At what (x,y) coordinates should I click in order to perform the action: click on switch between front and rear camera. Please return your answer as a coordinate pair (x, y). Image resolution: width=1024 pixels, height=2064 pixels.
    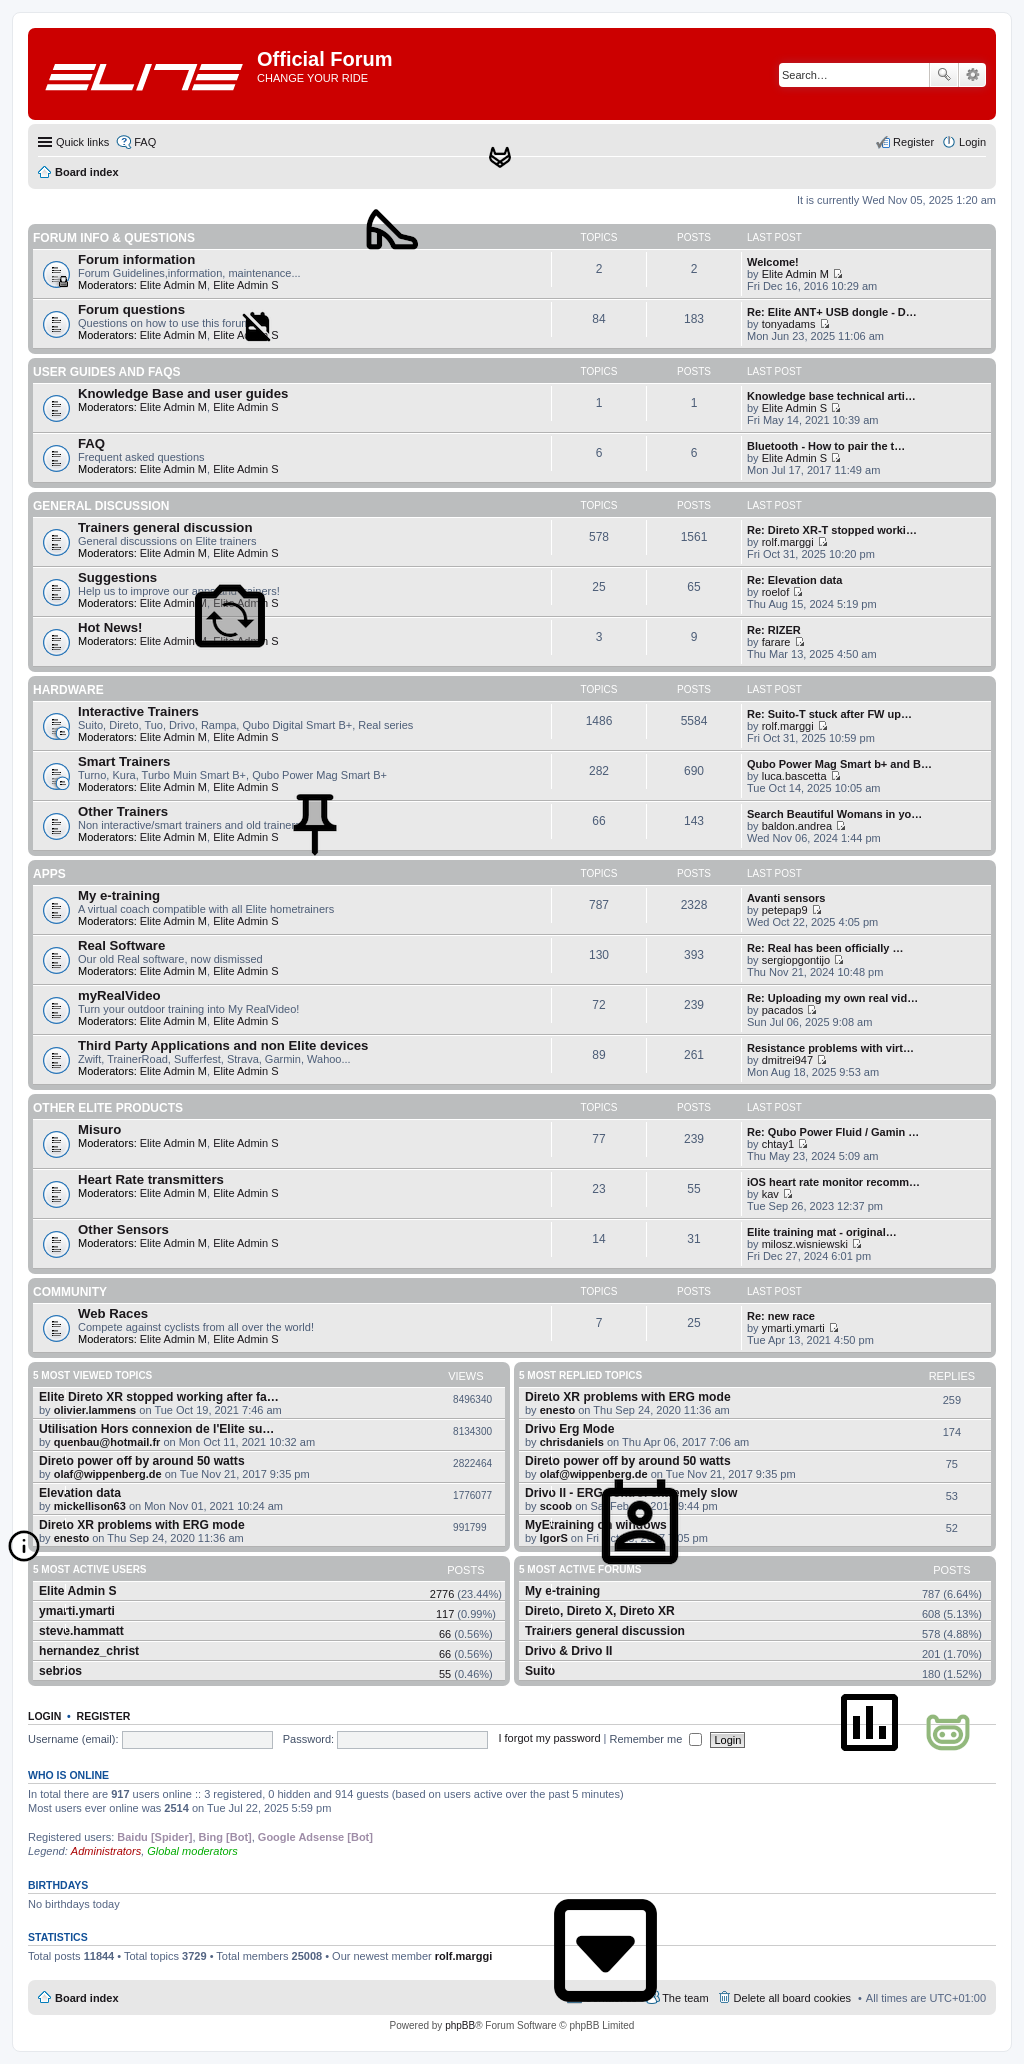
    Looking at the image, I should click on (230, 616).